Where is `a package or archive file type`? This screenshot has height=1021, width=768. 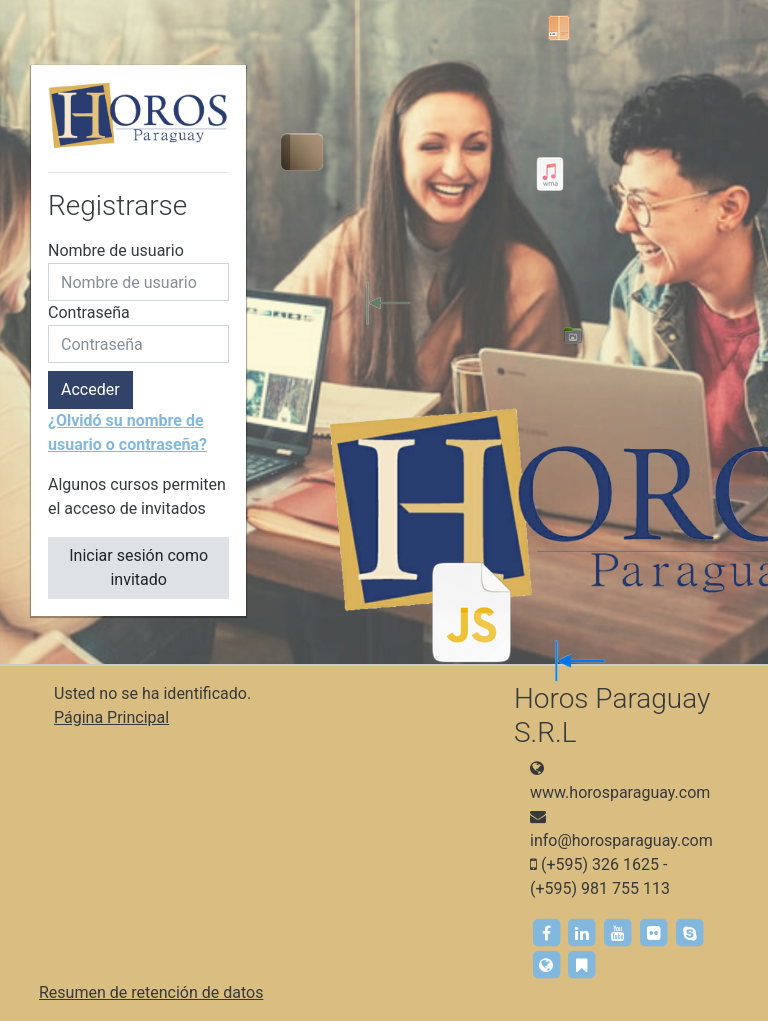 a package or archive file type is located at coordinates (559, 28).